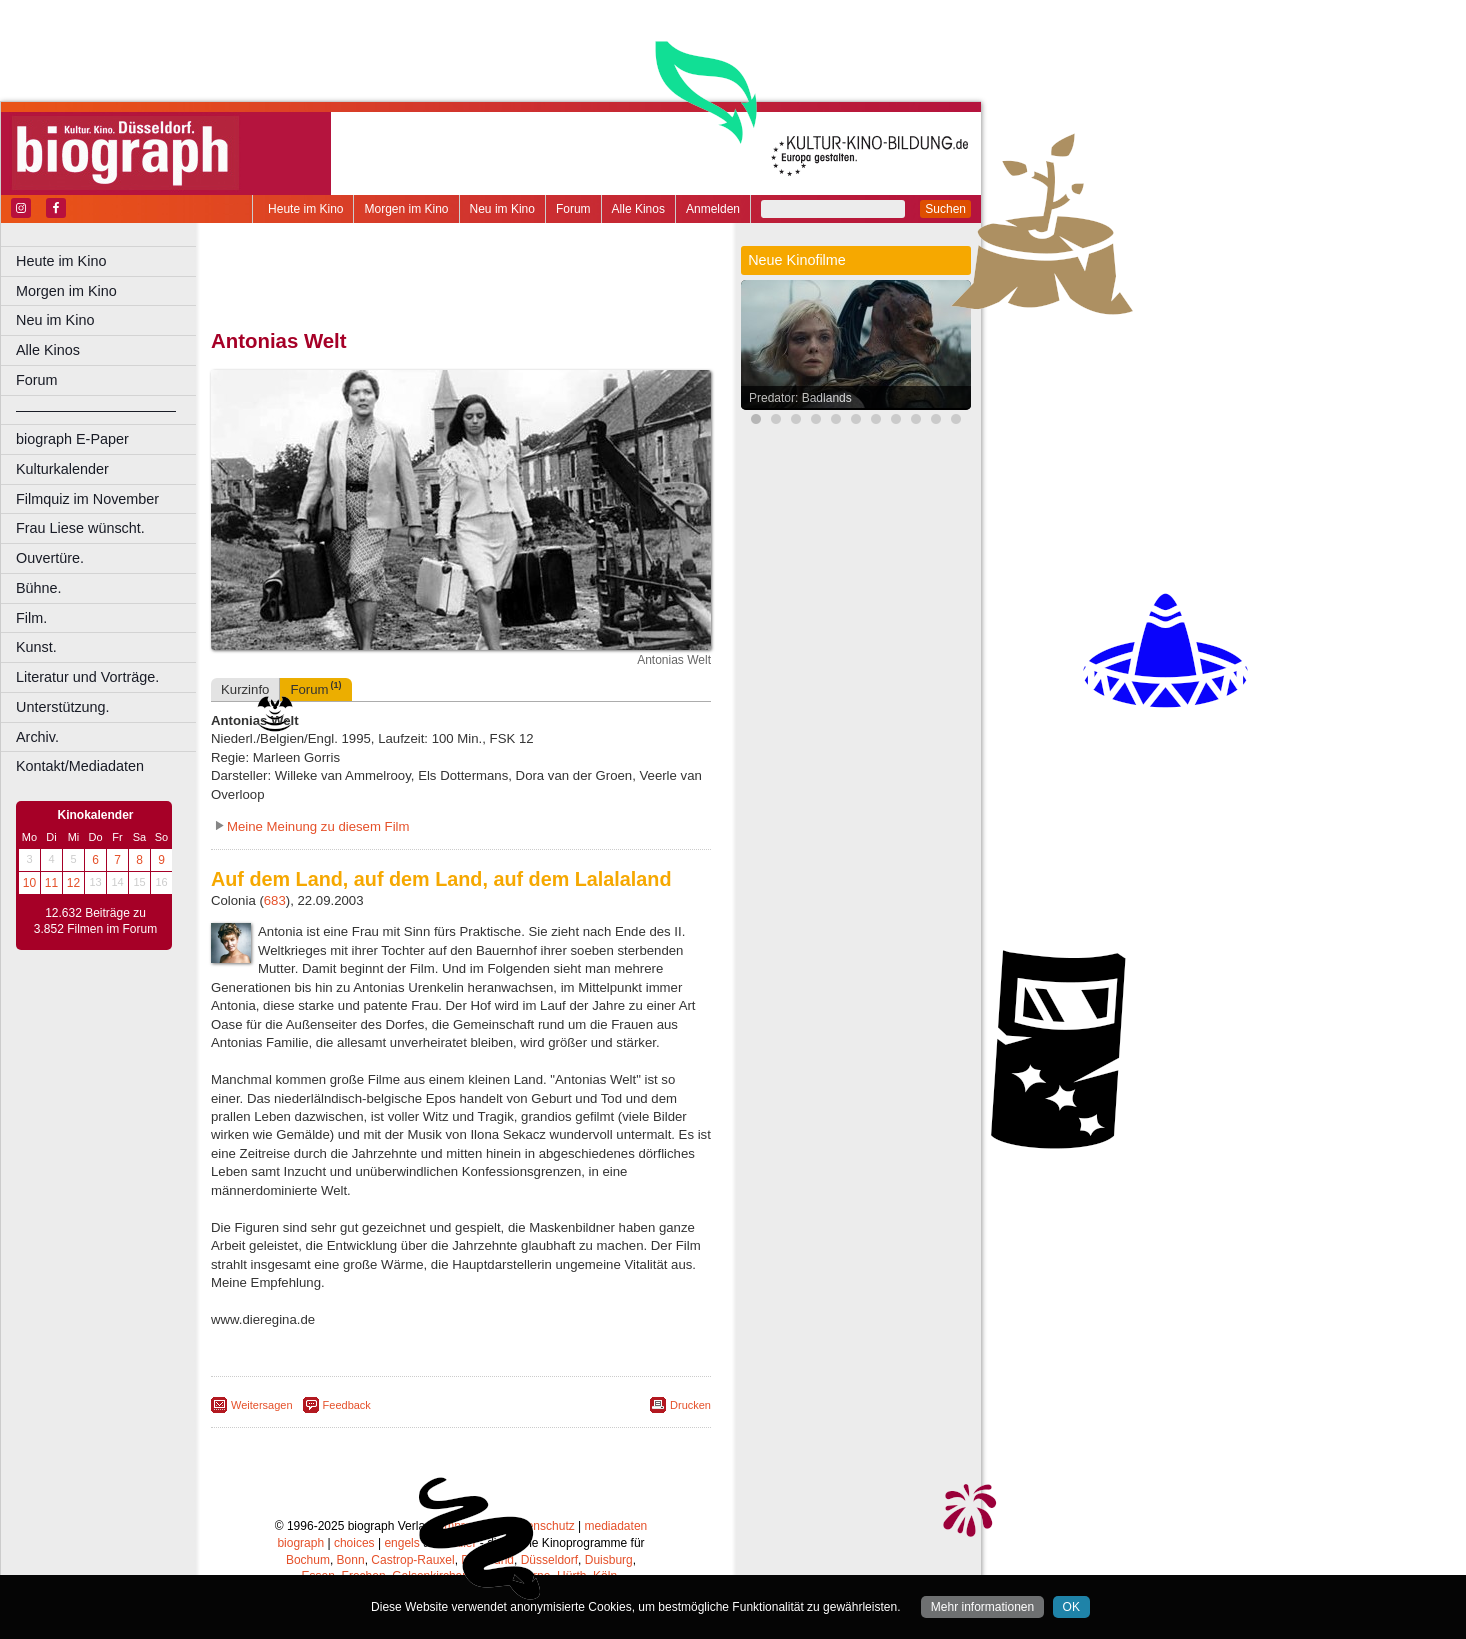 This screenshot has height=1639, width=1466. What do you see at coordinates (706, 93) in the screenshot?
I see `view your travel itinerary` at bounding box center [706, 93].